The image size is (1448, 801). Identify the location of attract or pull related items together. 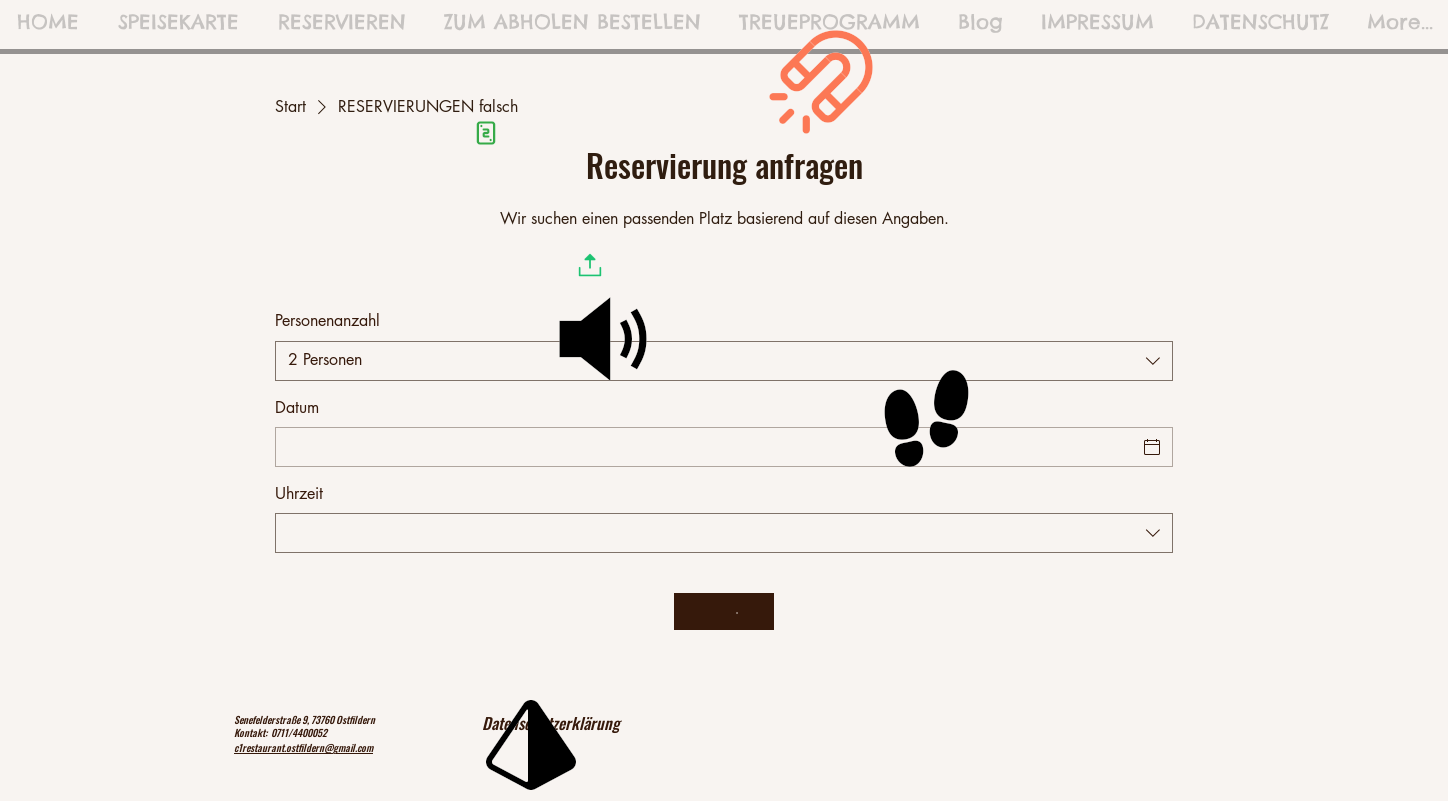
(821, 82).